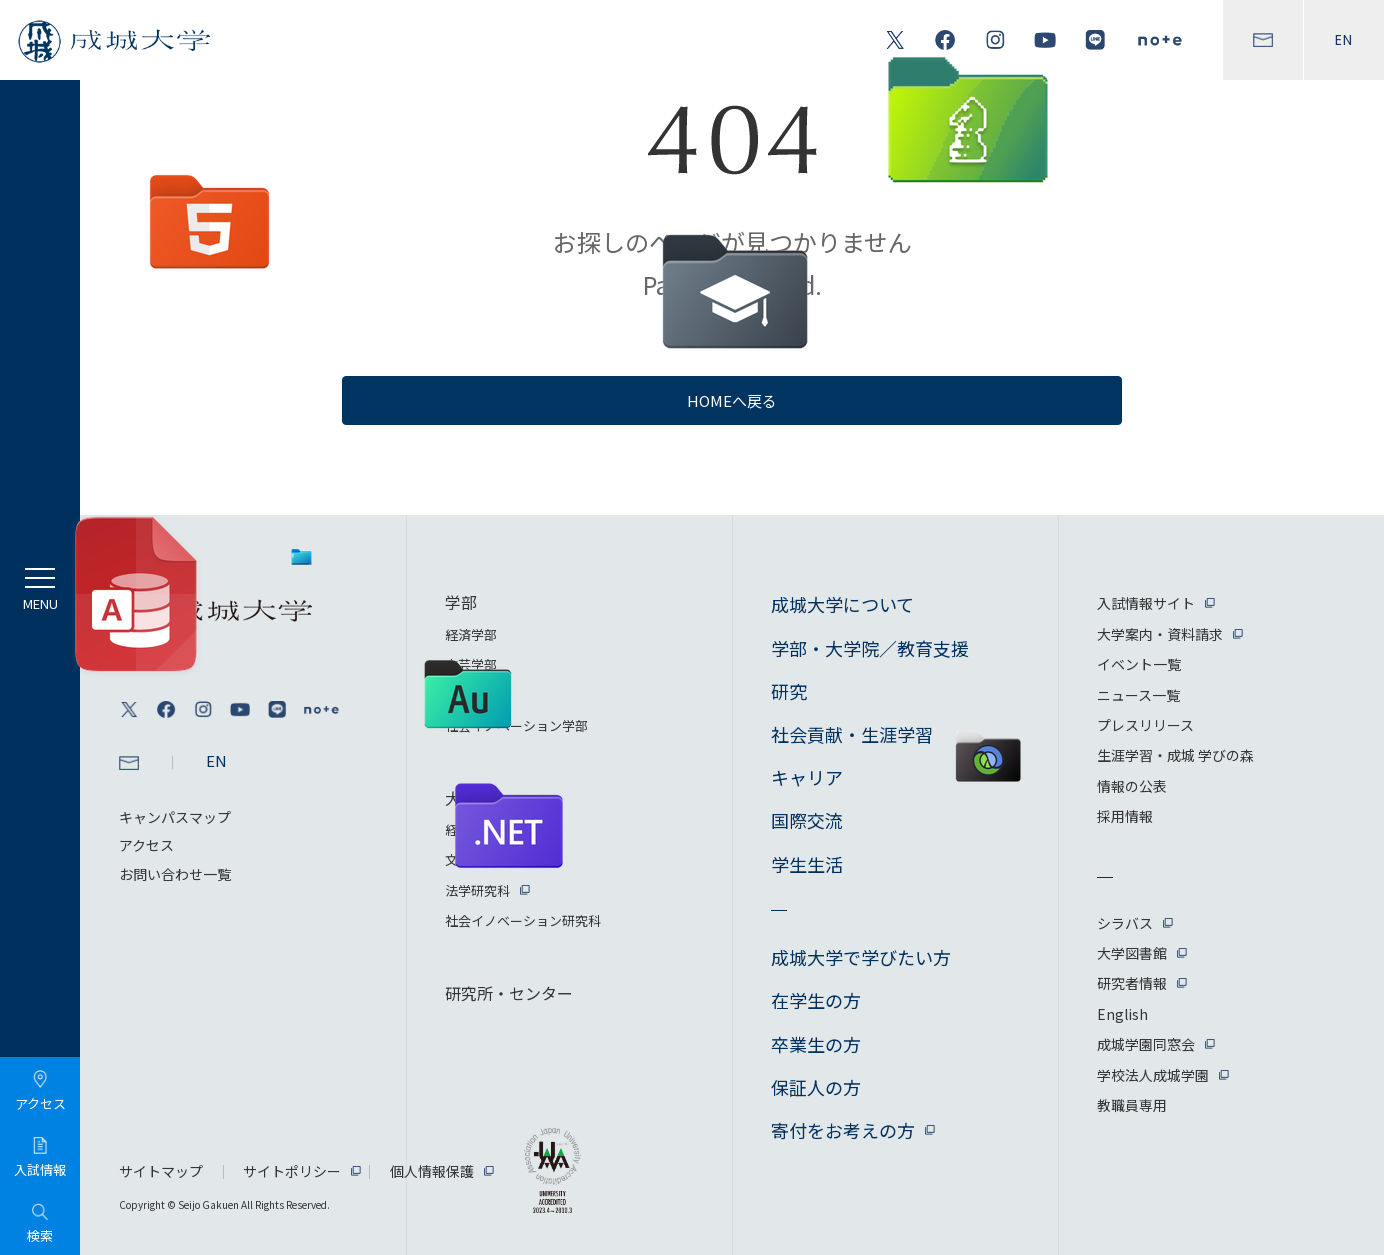 Image resolution: width=1384 pixels, height=1255 pixels. Describe the element at coordinates (508, 828) in the screenshot. I see `folder containing .NET framework files` at that location.